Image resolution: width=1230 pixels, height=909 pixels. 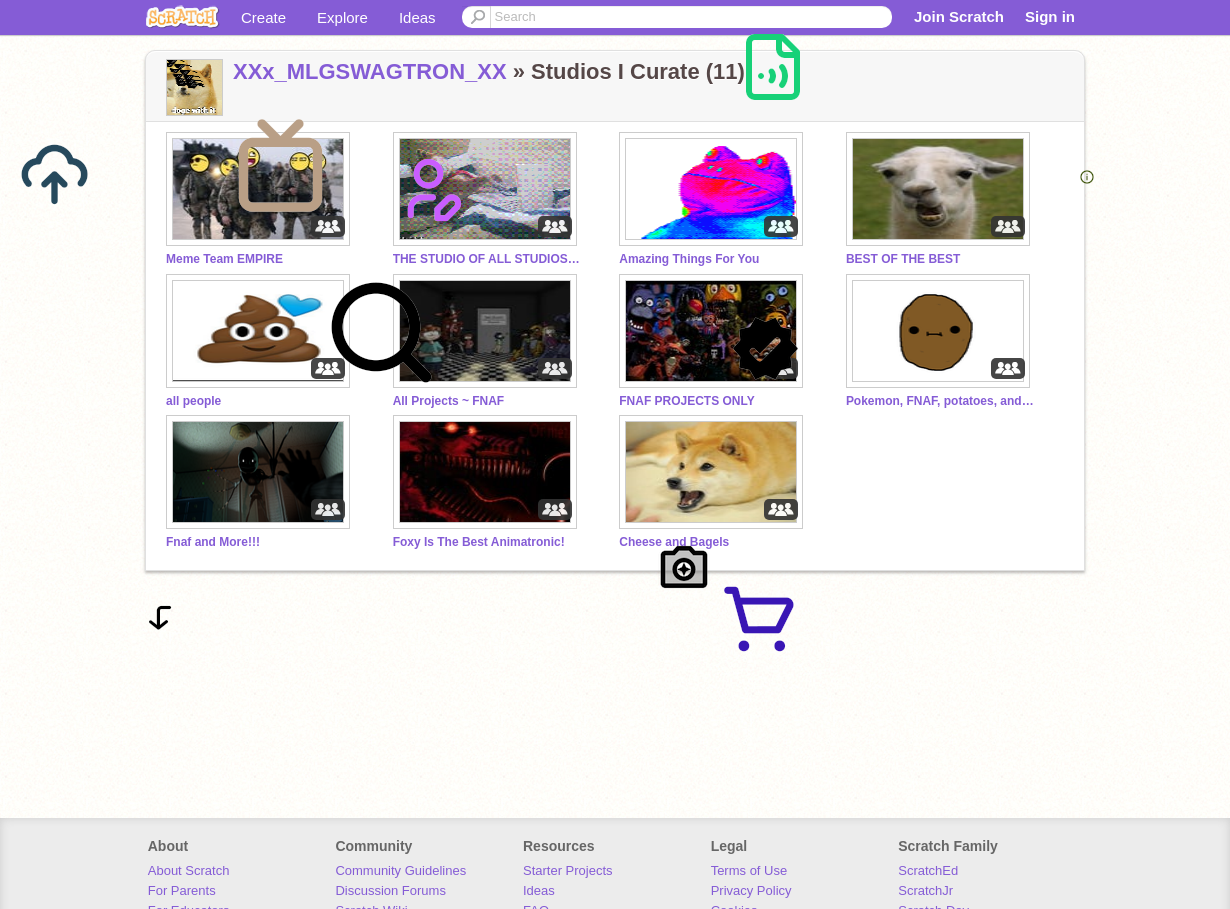 I want to click on open audio file, so click(x=773, y=67).